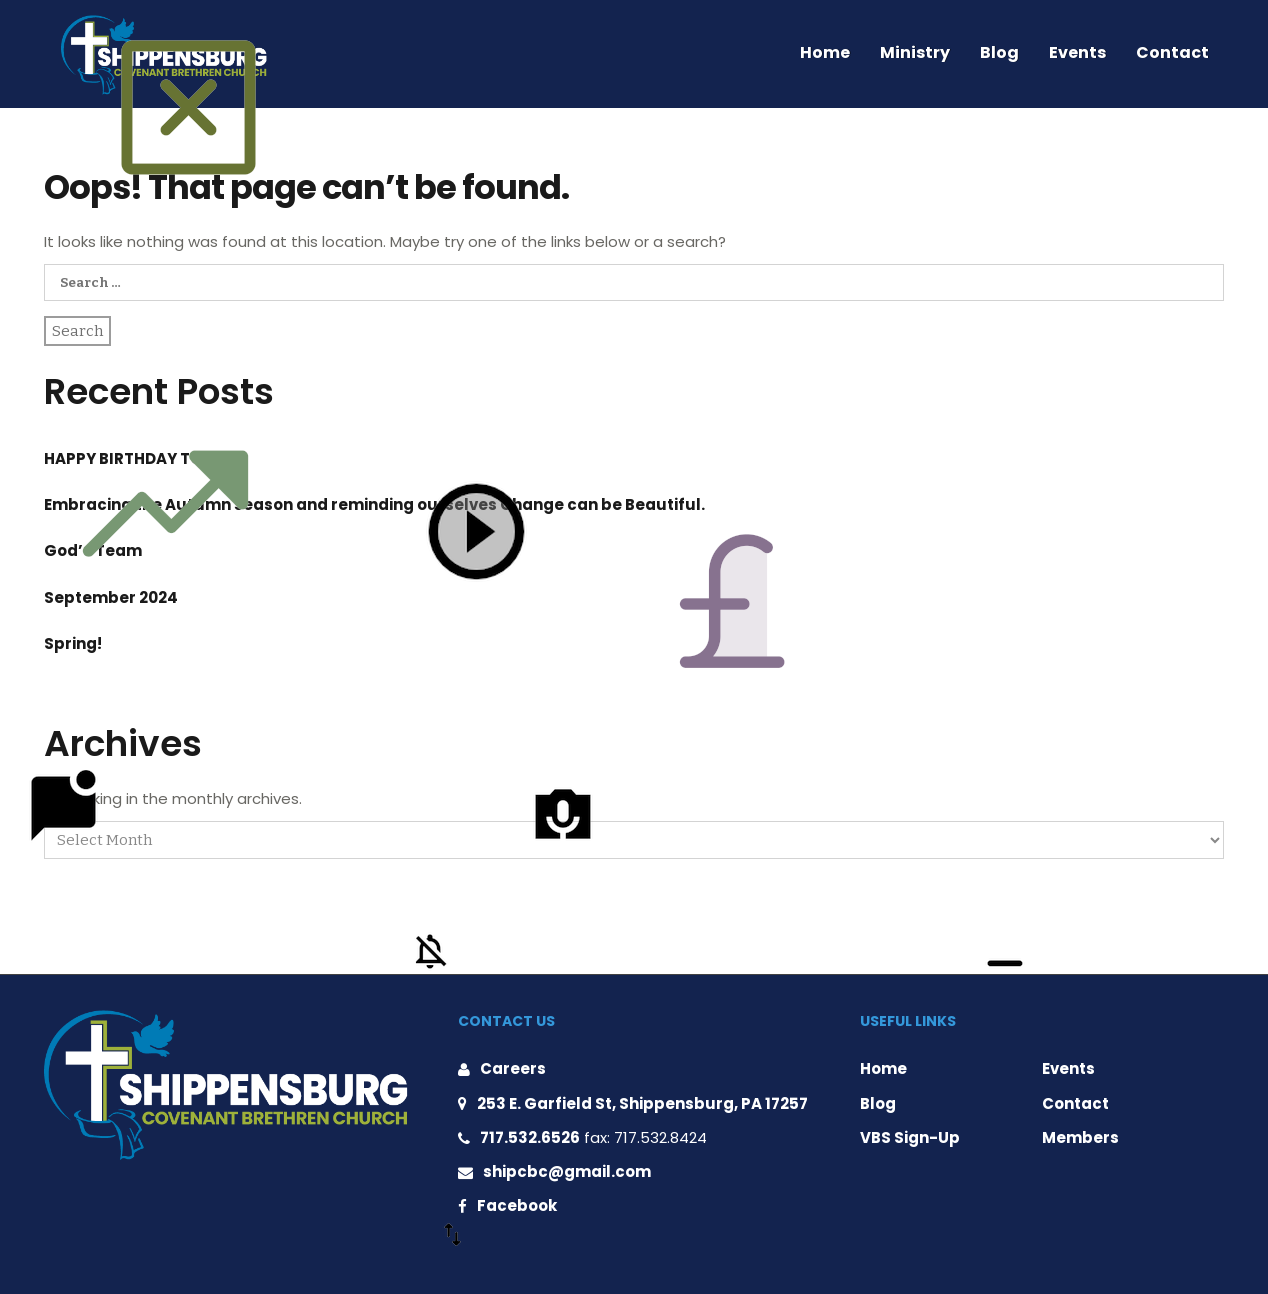 The width and height of the screenshot is (1268, 1294). I want to click on minimize the current window, so click(1005, 940).